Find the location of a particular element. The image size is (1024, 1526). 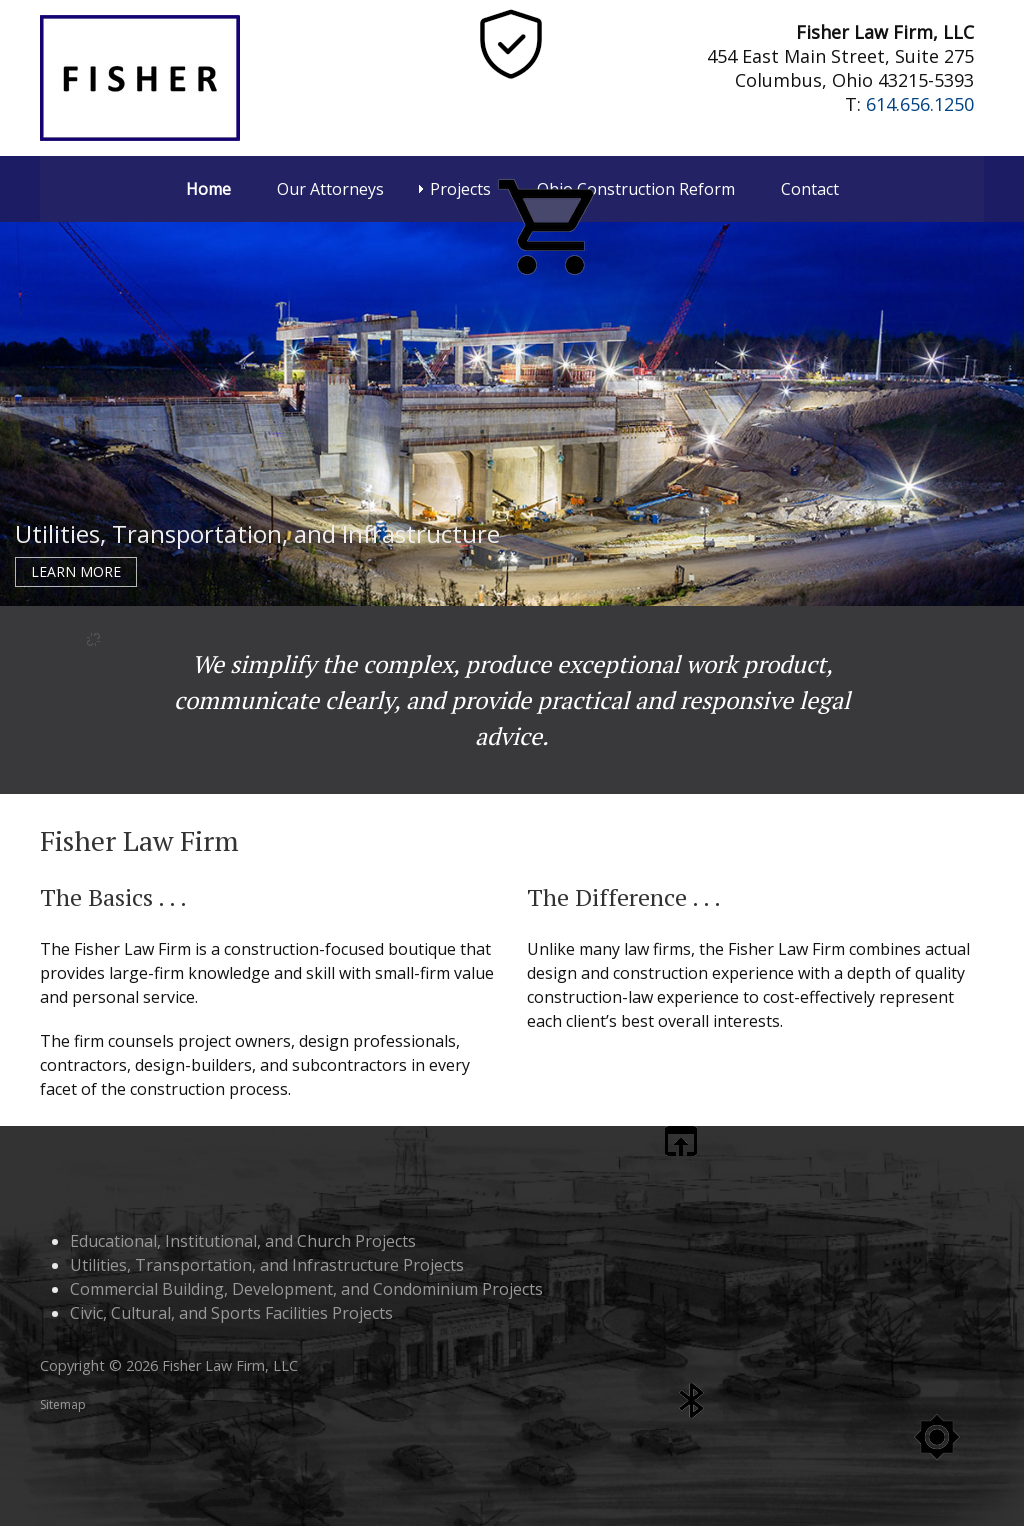

access grocery shopping list or cart is located at coordinates (551, 227).